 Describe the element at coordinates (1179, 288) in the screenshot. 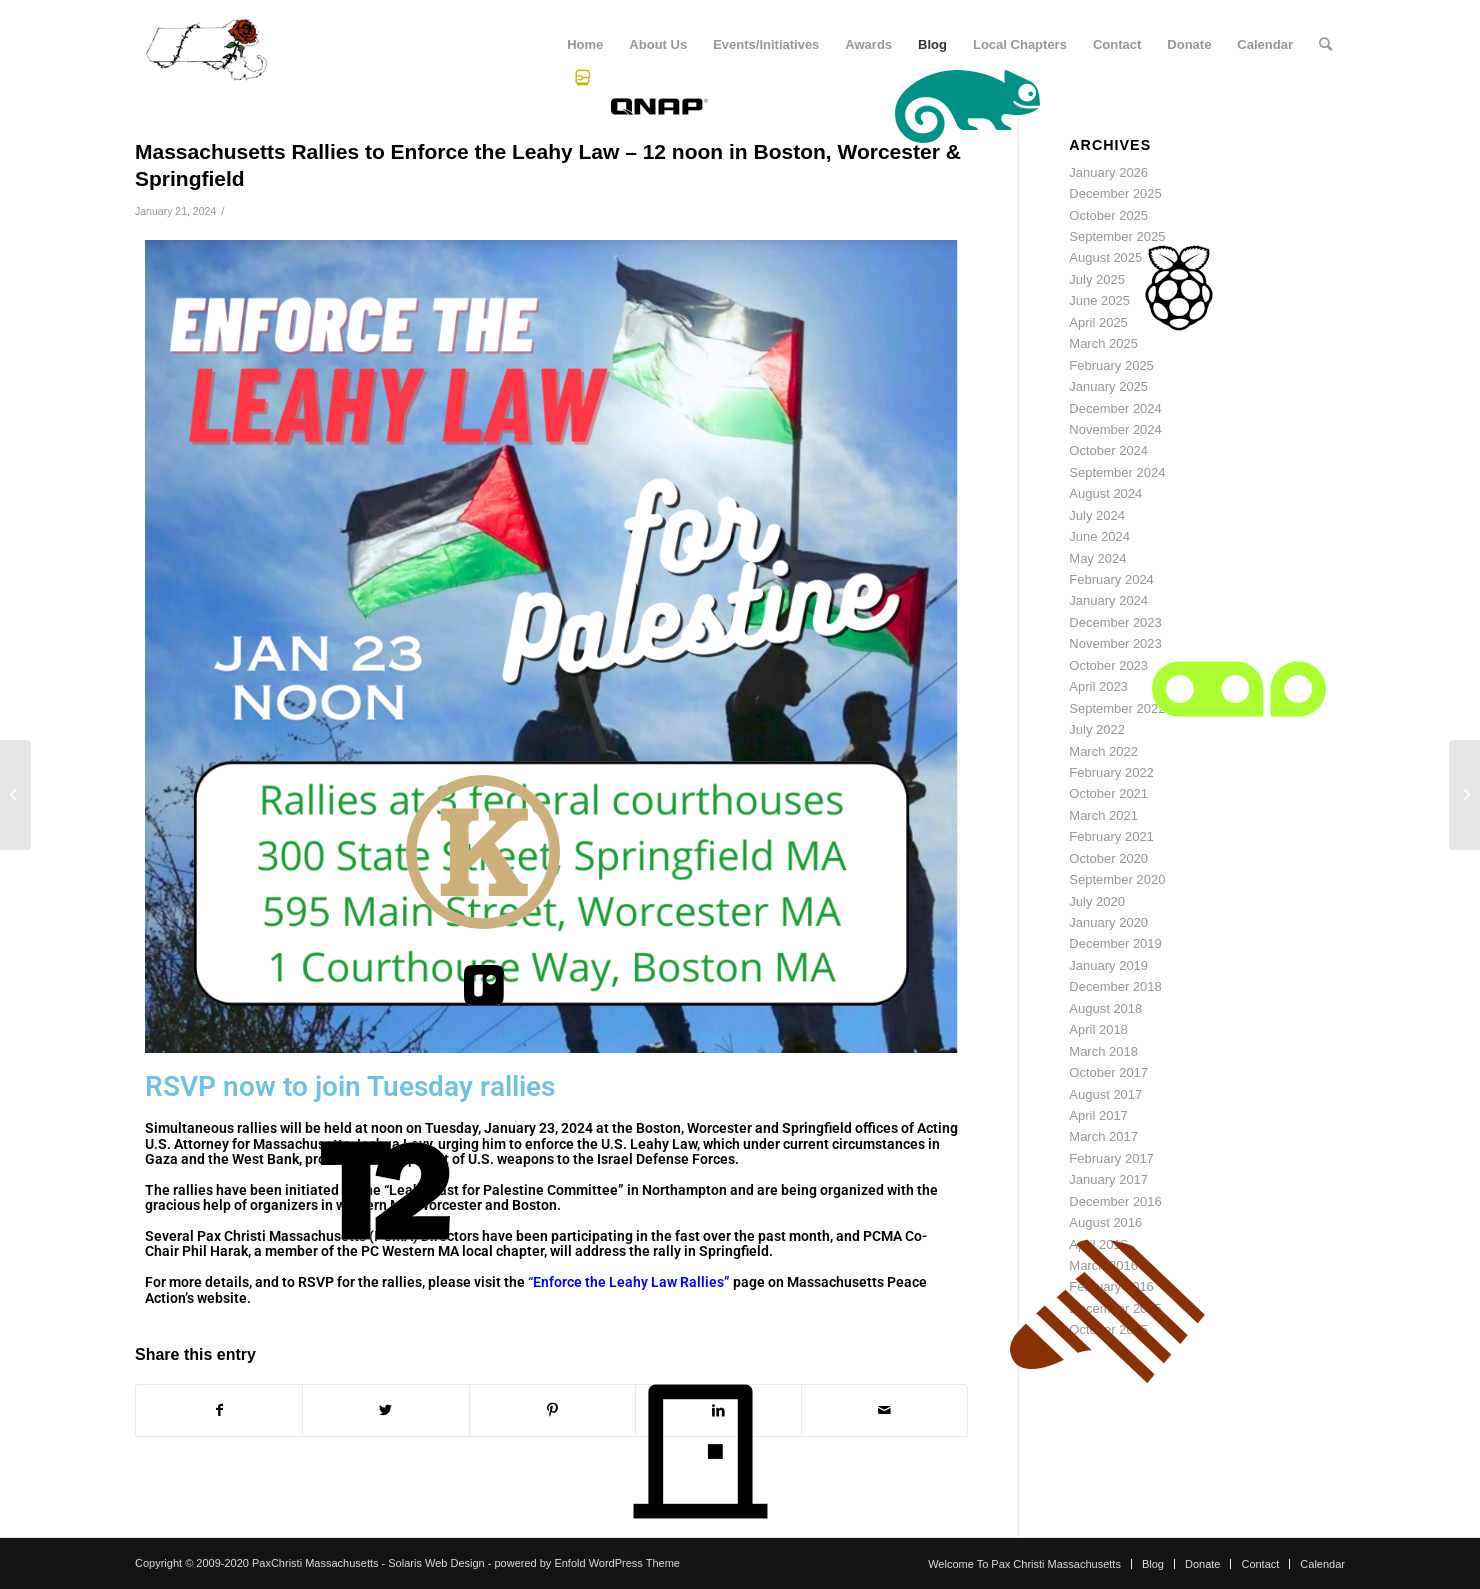

I see `raspberry pi brand logo` at that location.